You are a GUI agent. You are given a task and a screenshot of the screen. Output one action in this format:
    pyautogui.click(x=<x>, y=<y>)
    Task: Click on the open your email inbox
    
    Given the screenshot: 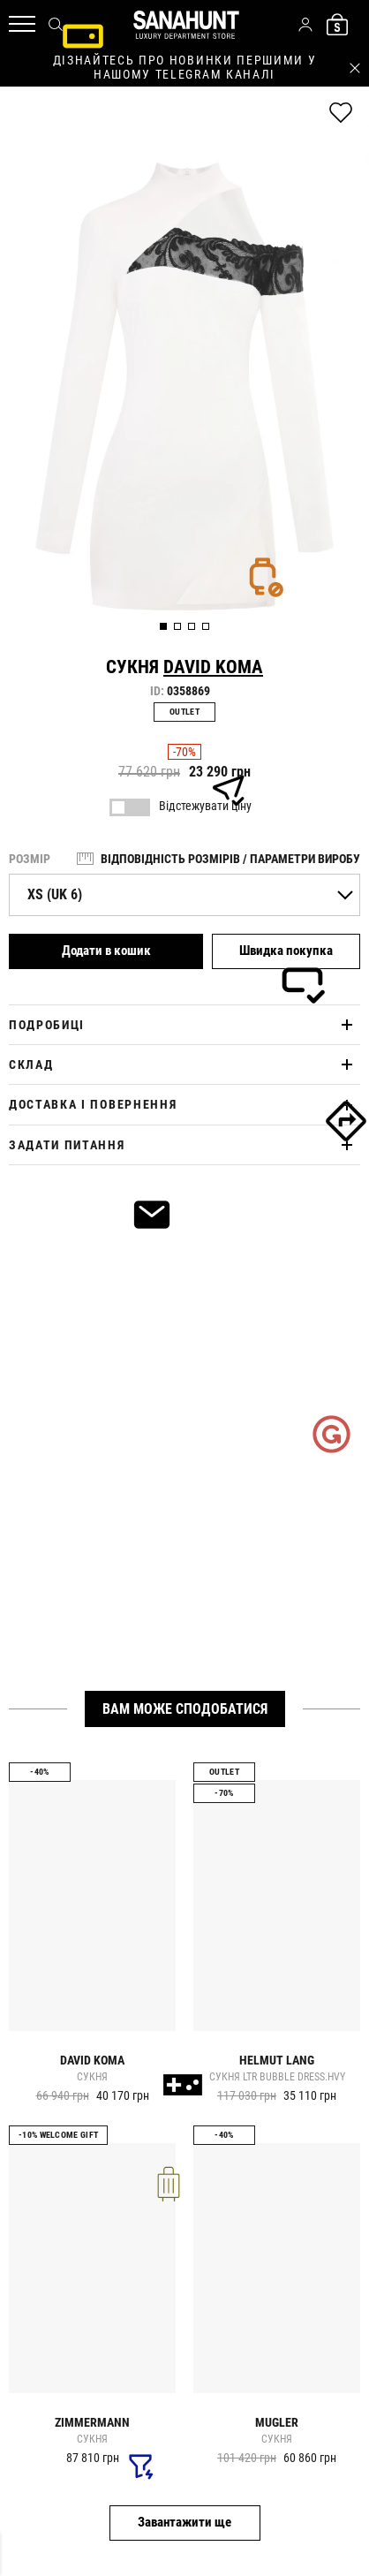 What is the action you would take?
    pyautogui.click(x=152, y=1215)
    